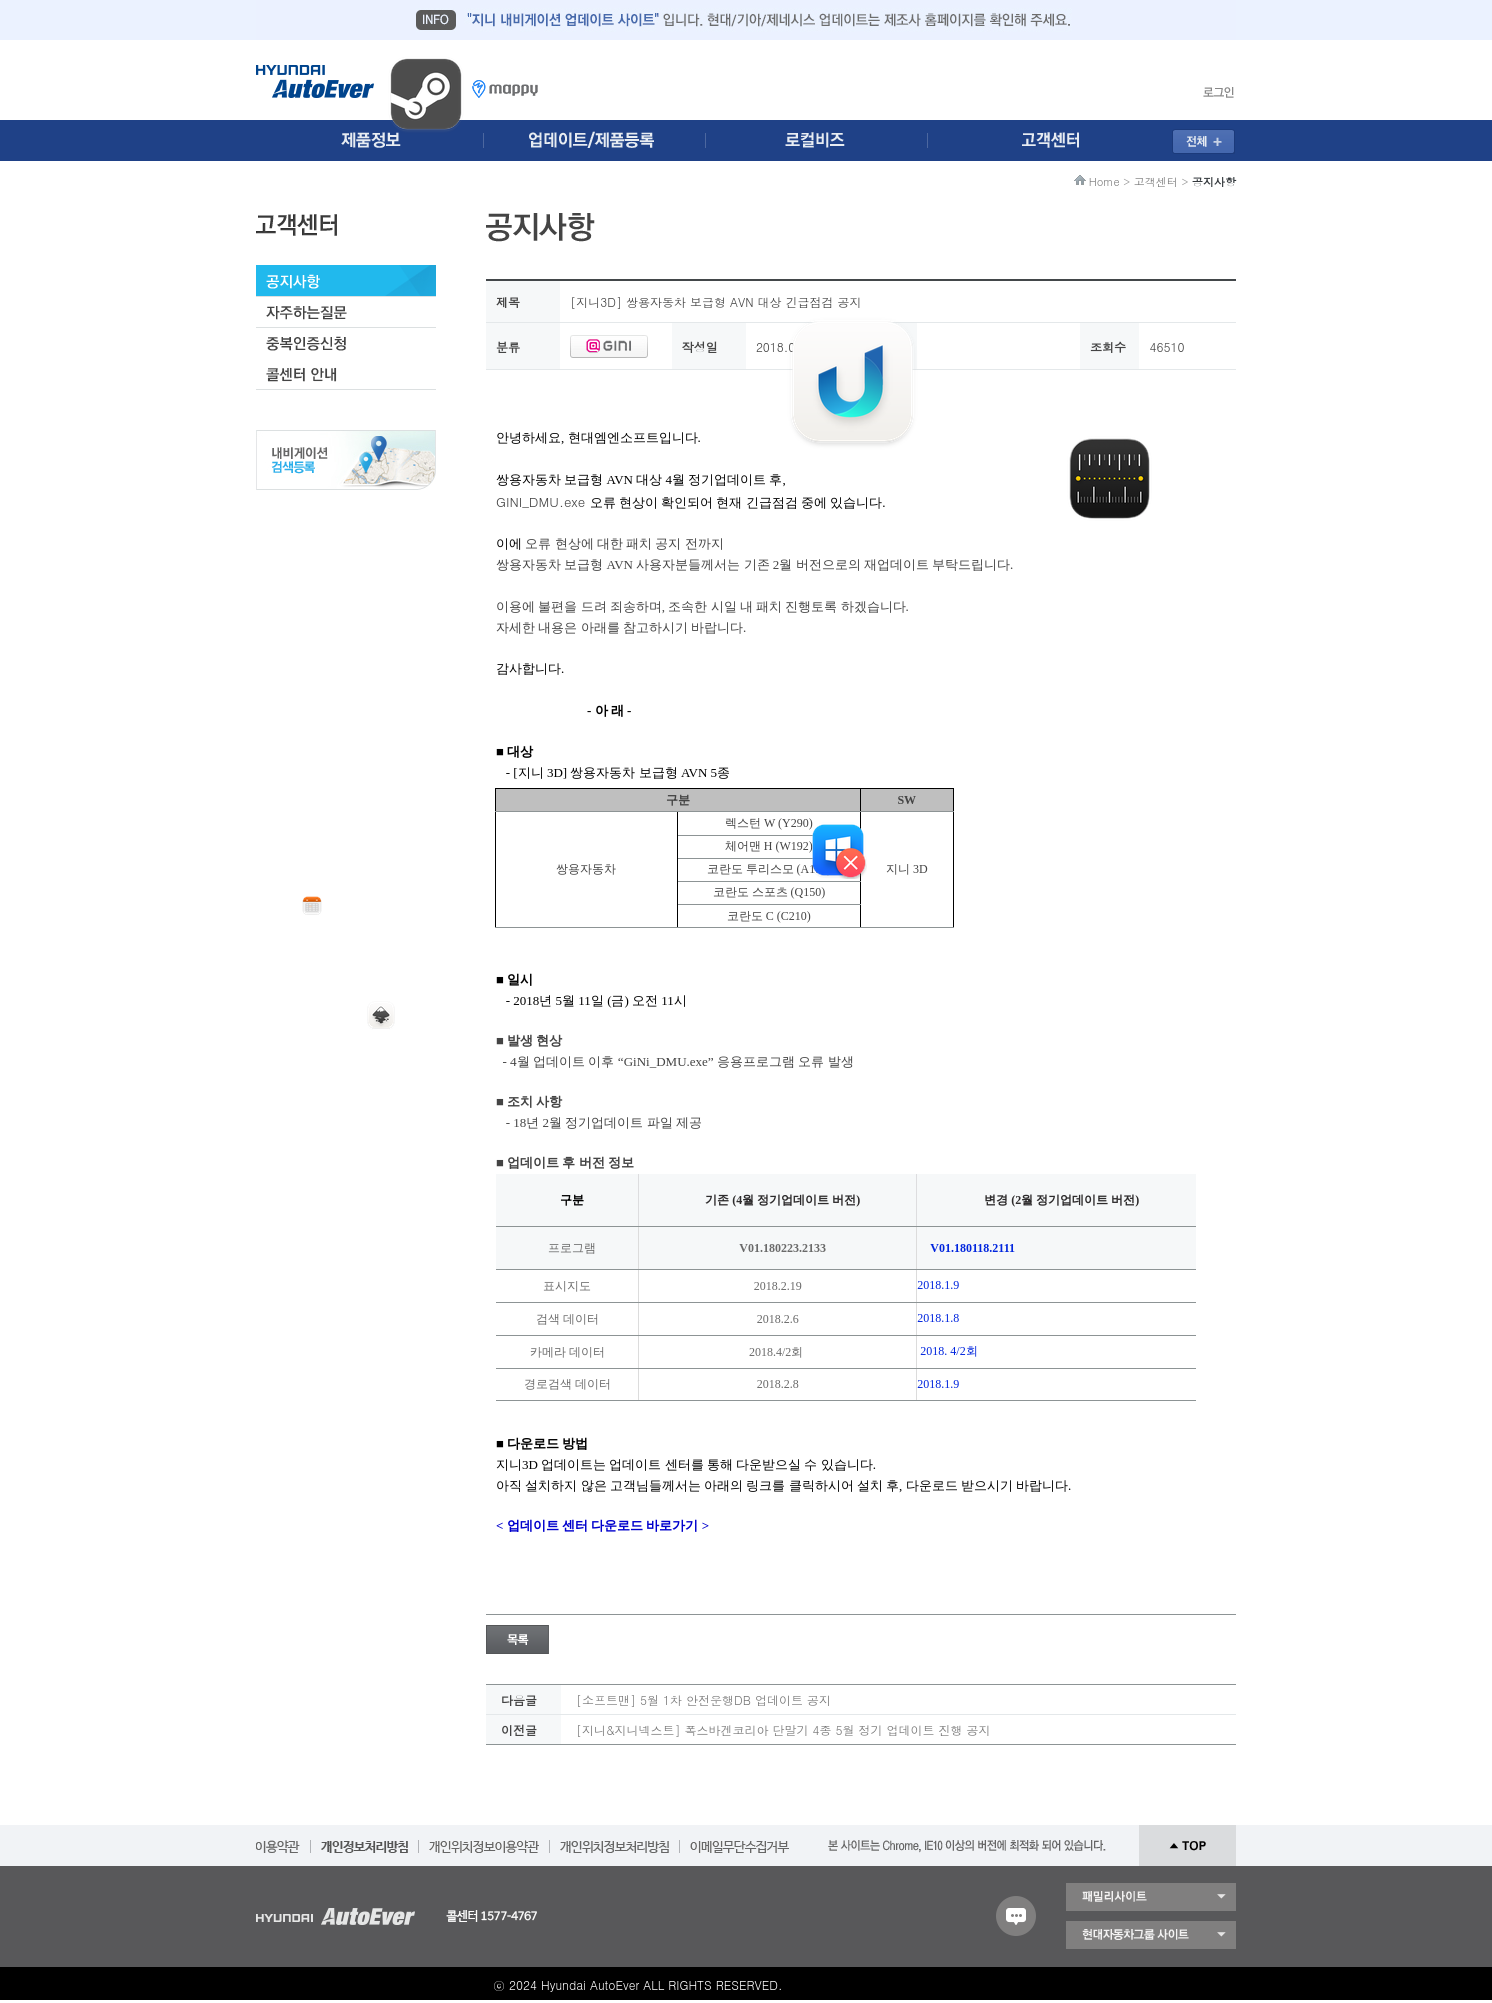  Describe the element at coordinates (1109, 478) in the screenshot. I see `open the Measure app` at that location.